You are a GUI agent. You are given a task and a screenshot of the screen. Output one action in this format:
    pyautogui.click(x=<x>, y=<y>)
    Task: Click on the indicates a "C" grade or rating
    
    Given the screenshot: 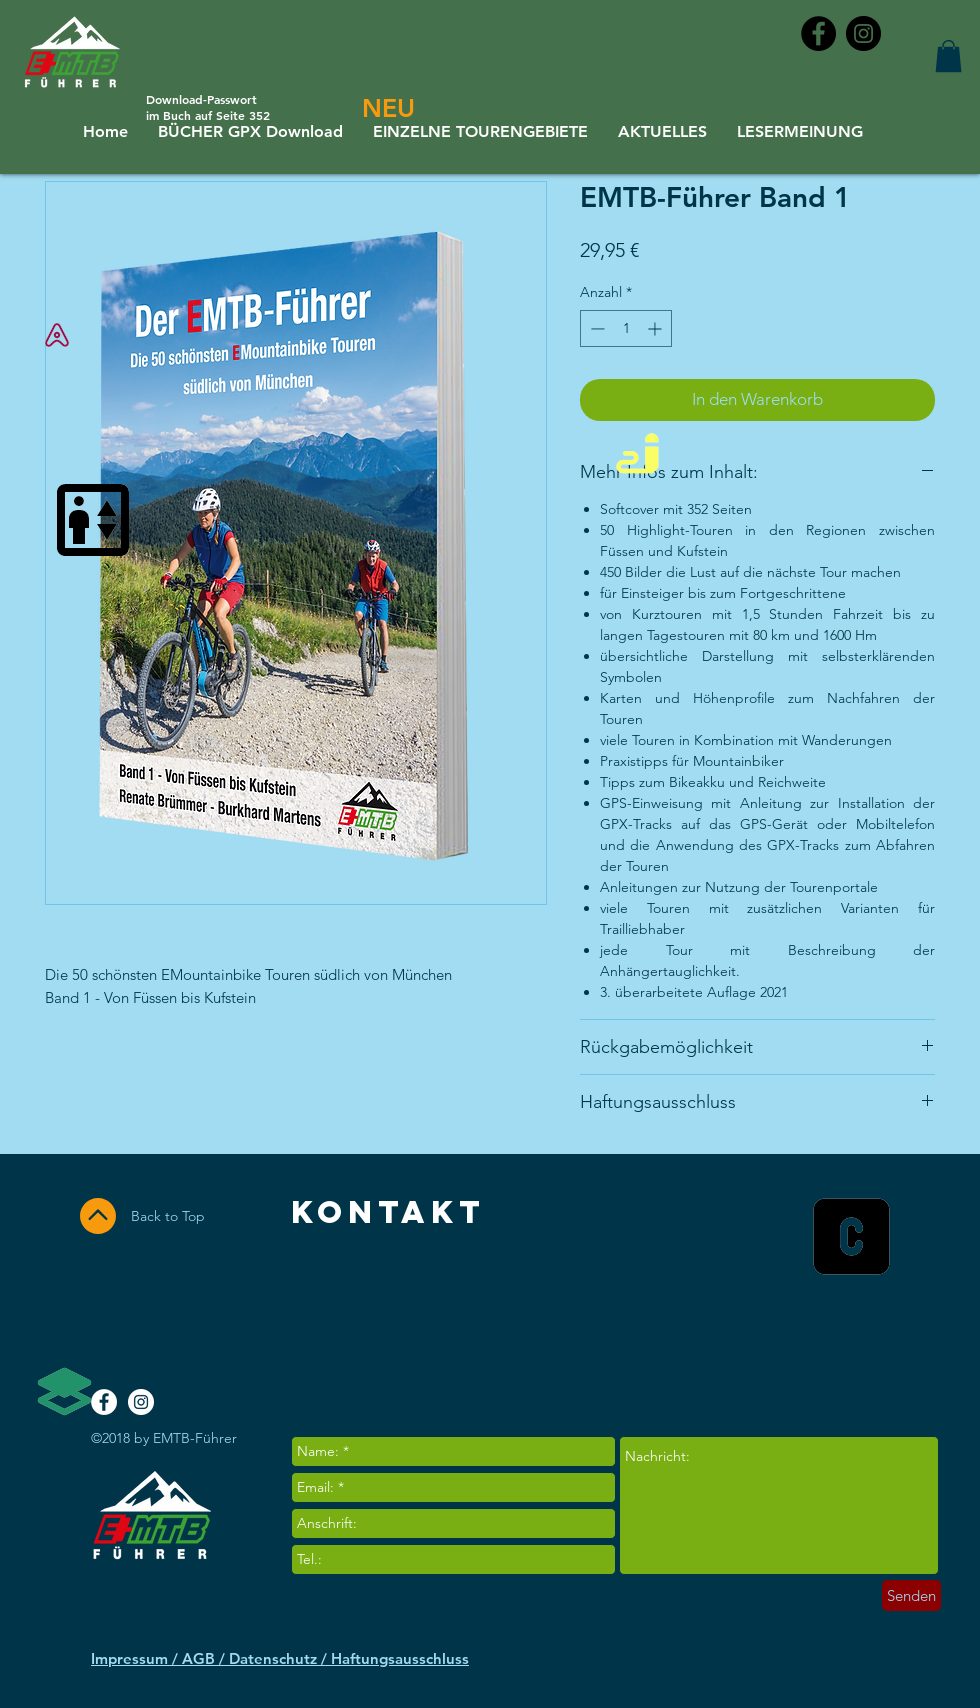 What is the action you would take?
    pyautogui.click(x=851, y=1236)
    